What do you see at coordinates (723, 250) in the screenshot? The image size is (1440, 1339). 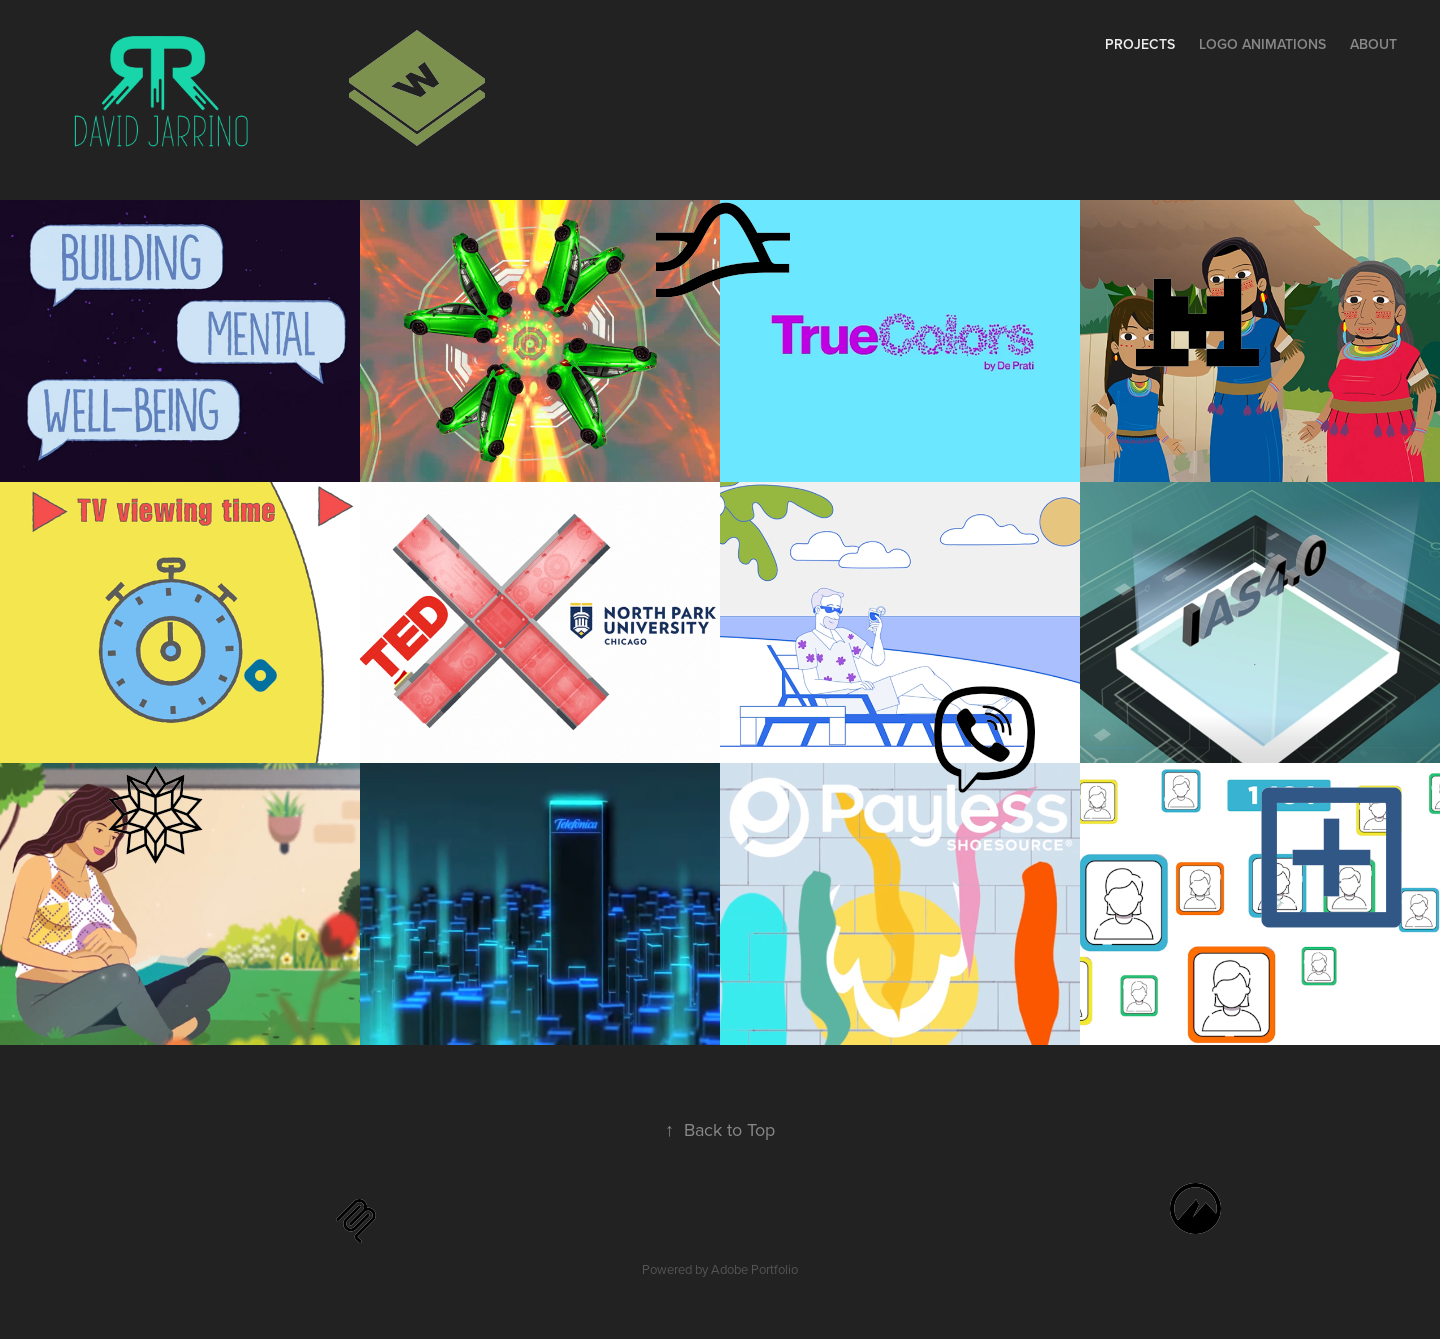 I see `apache pulsar logo` at bounding box center [723, 250].